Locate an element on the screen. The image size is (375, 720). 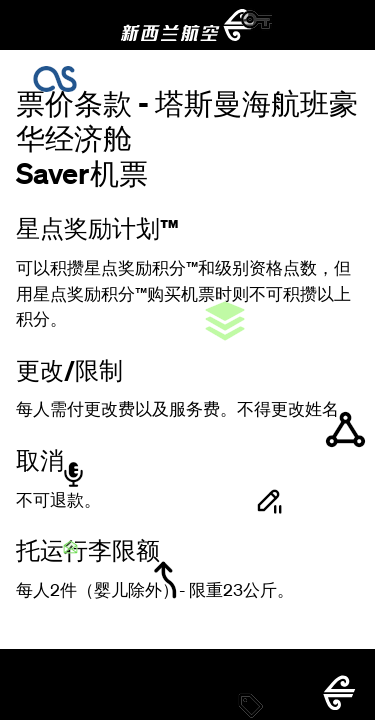
go back to previous screen is located at coordinates (167, 580).